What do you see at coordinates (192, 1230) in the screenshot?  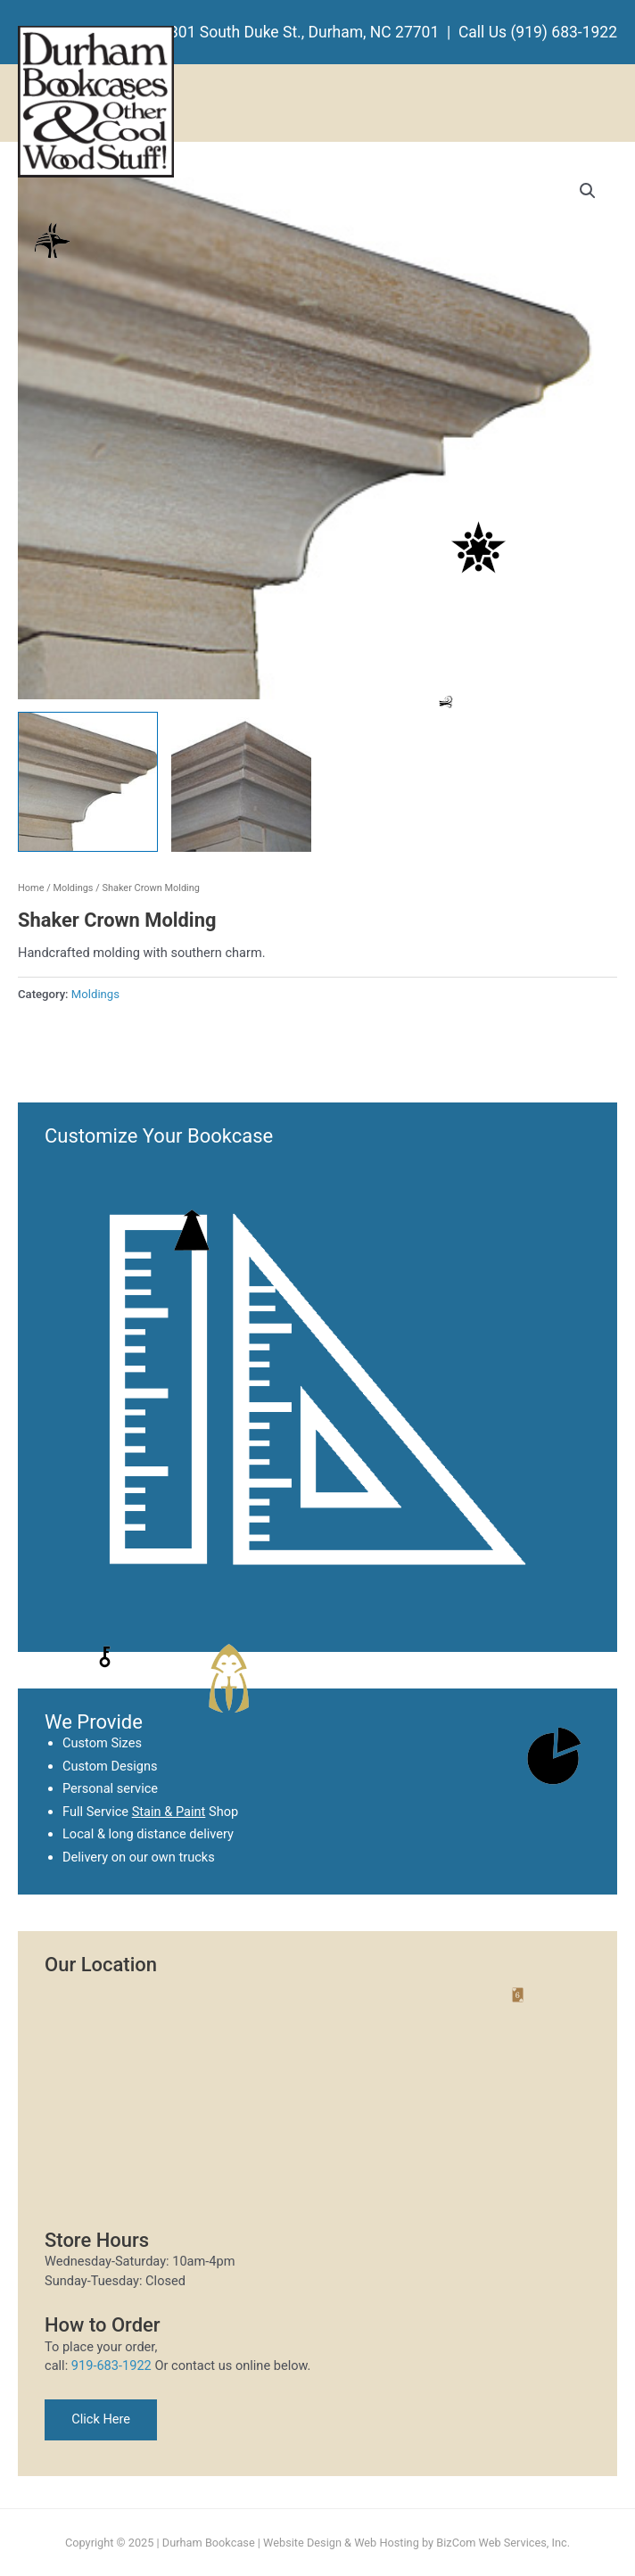 I see `increase thrust or acceleration` at bounding box center [192, 1230].